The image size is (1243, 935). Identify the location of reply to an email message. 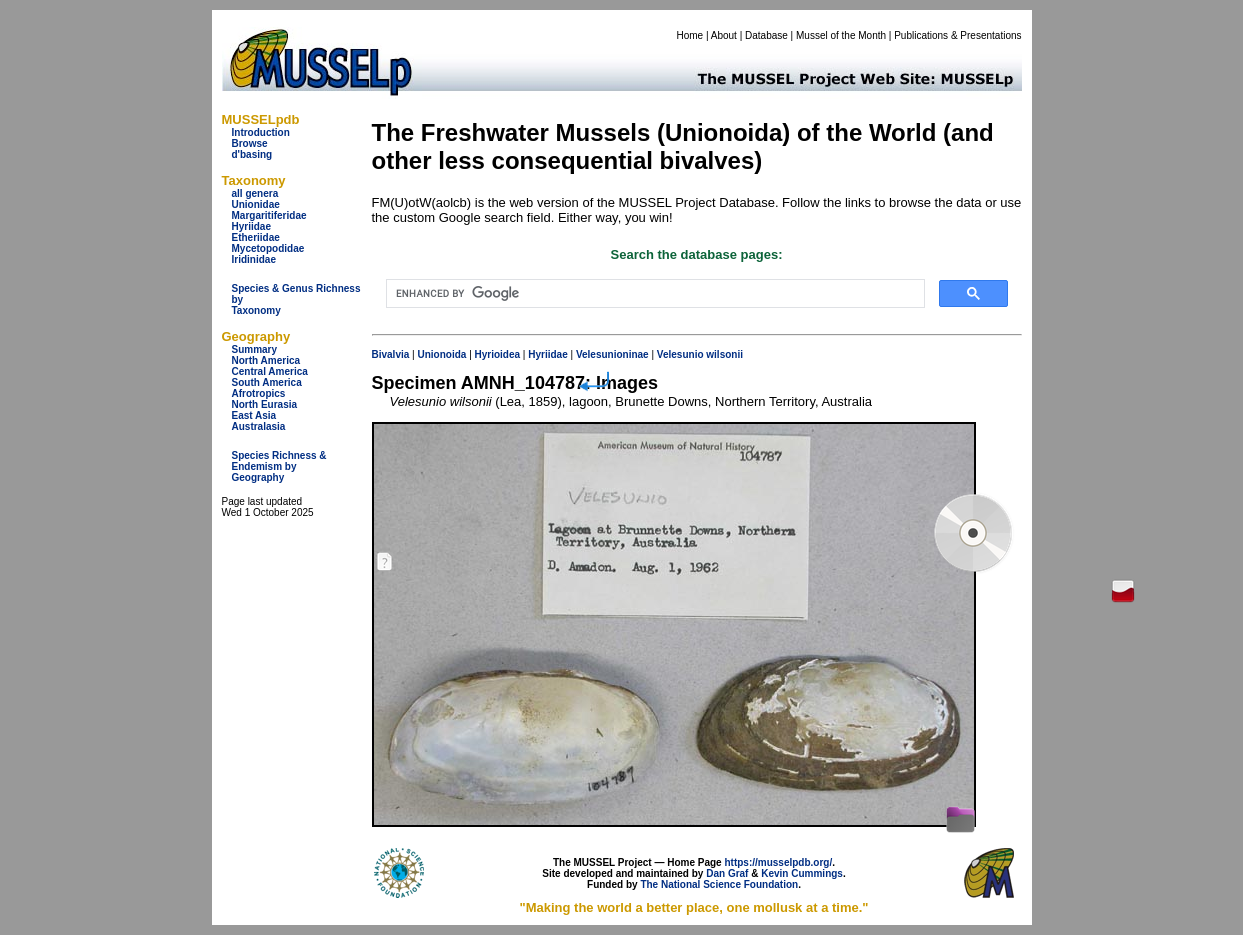
(593, 379).